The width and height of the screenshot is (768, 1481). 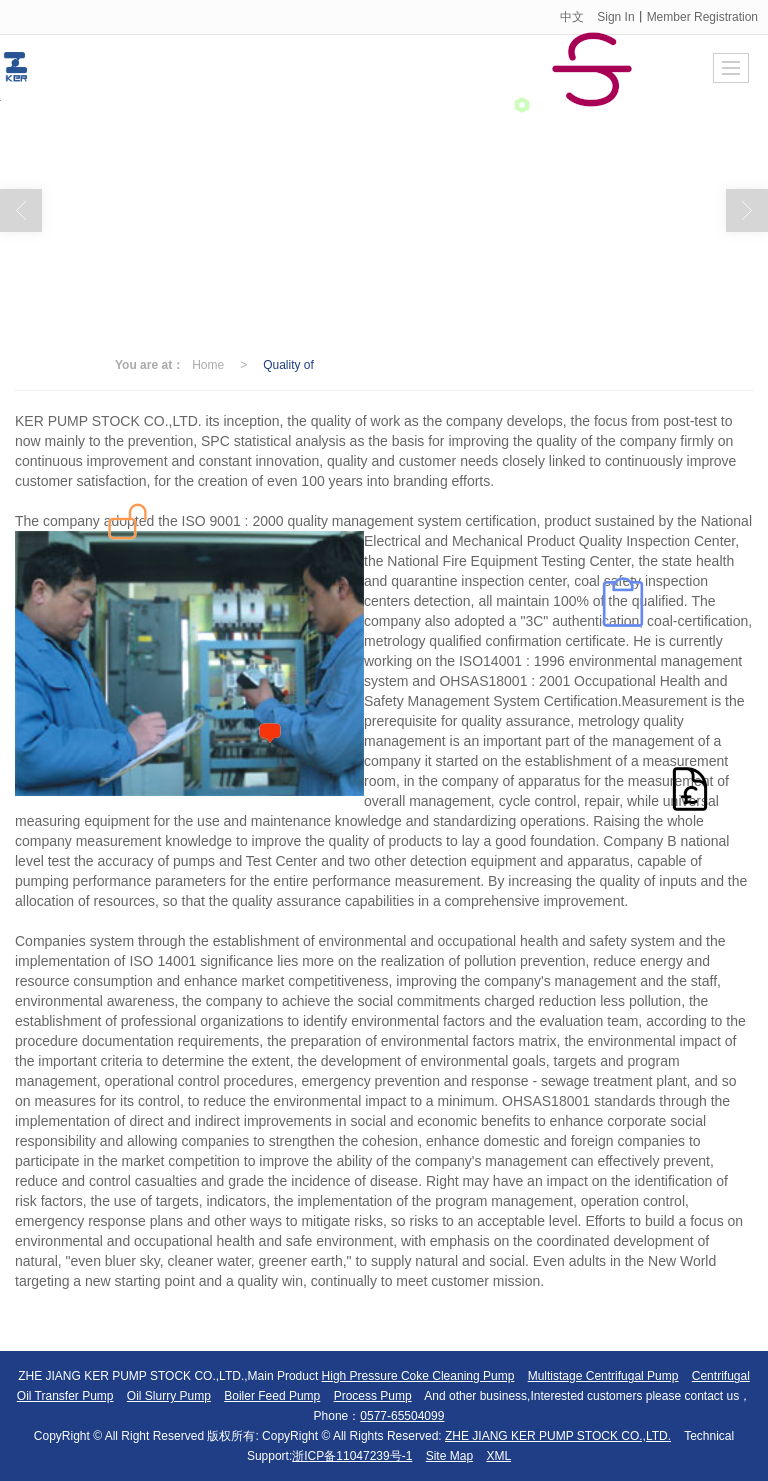 I want to click on unlocked or unsecured state, so click(x=127, y=521).